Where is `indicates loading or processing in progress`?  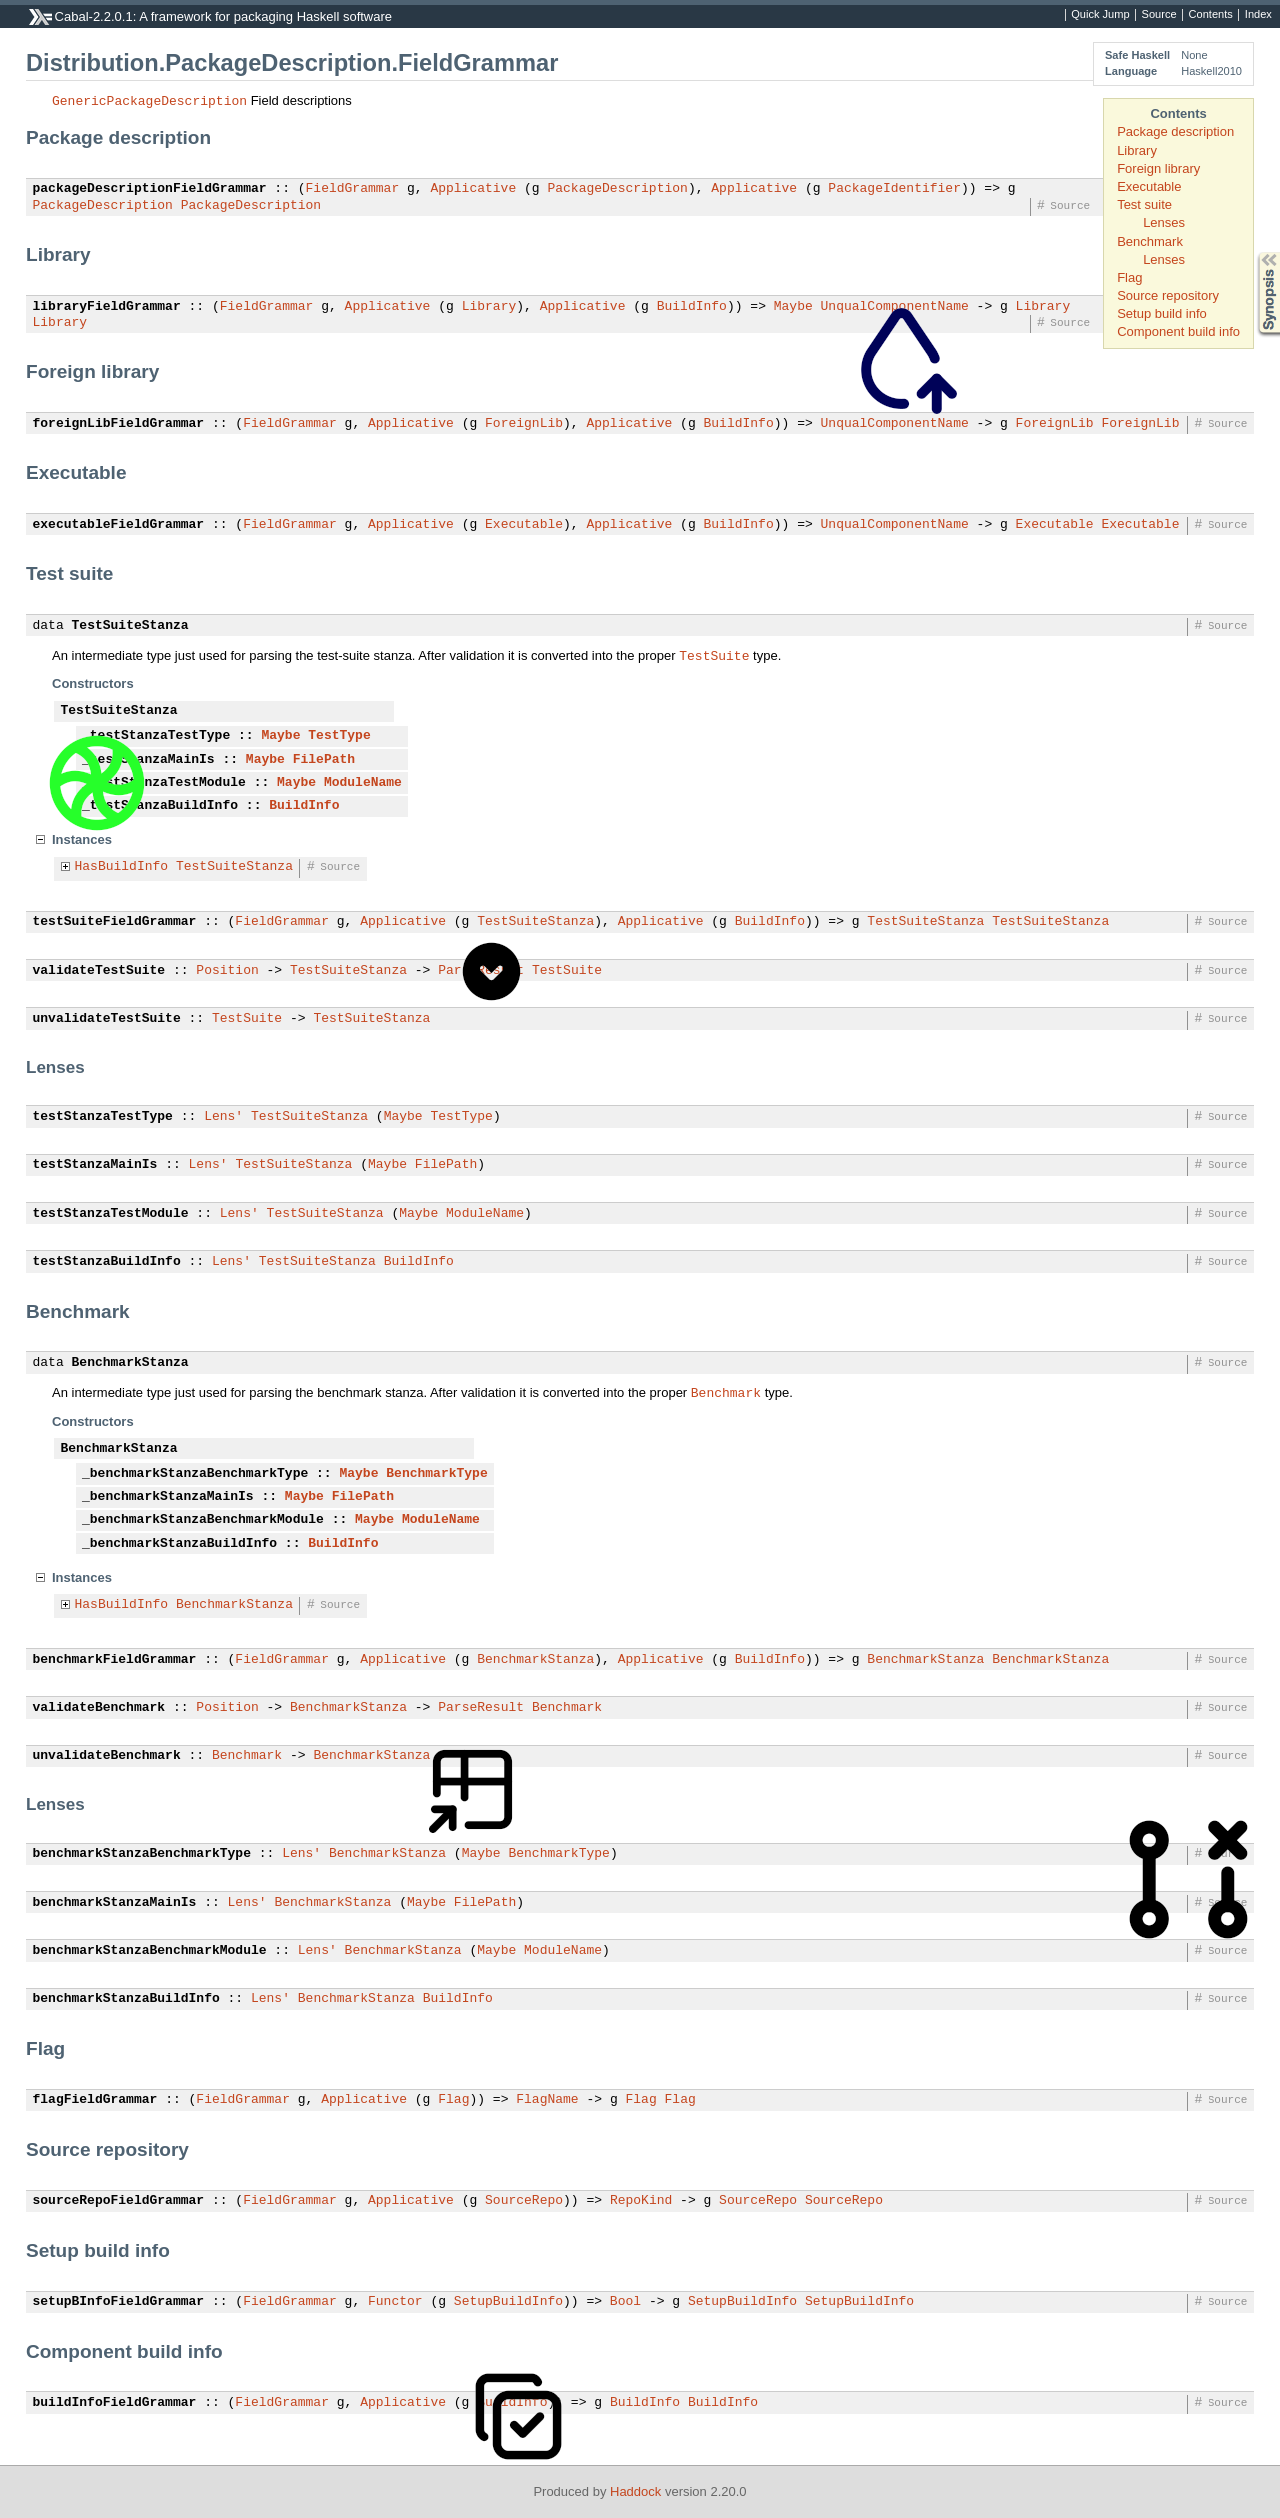 indicates loading or processing in progress is located at coordinates (97, 783).